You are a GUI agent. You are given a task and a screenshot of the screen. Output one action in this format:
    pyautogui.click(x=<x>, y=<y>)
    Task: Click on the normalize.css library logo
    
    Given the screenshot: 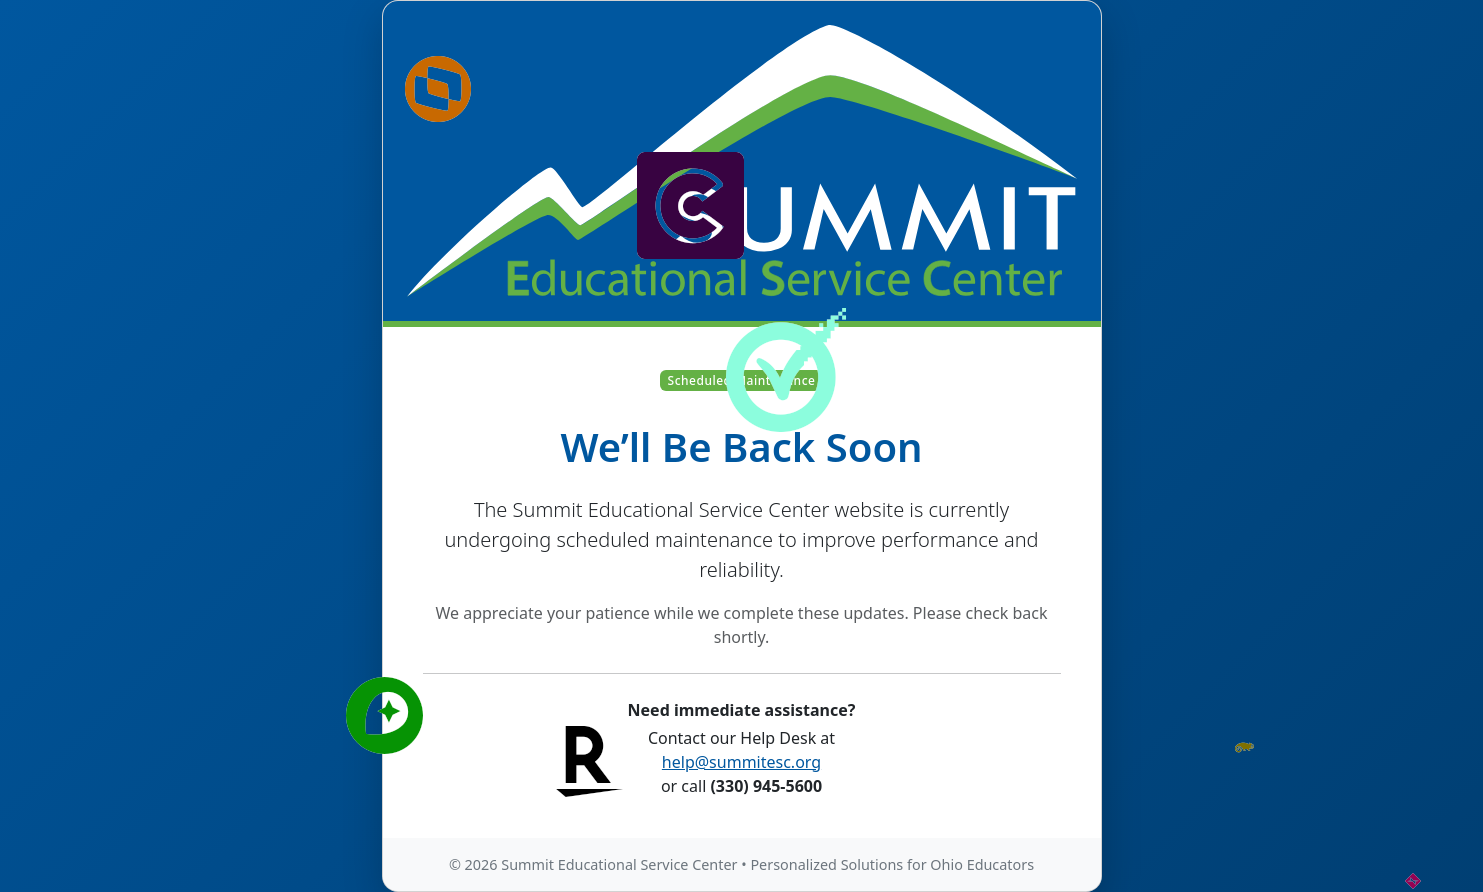 What is the action you would take?
    pyautogui.click(x=1413, y=881)
    